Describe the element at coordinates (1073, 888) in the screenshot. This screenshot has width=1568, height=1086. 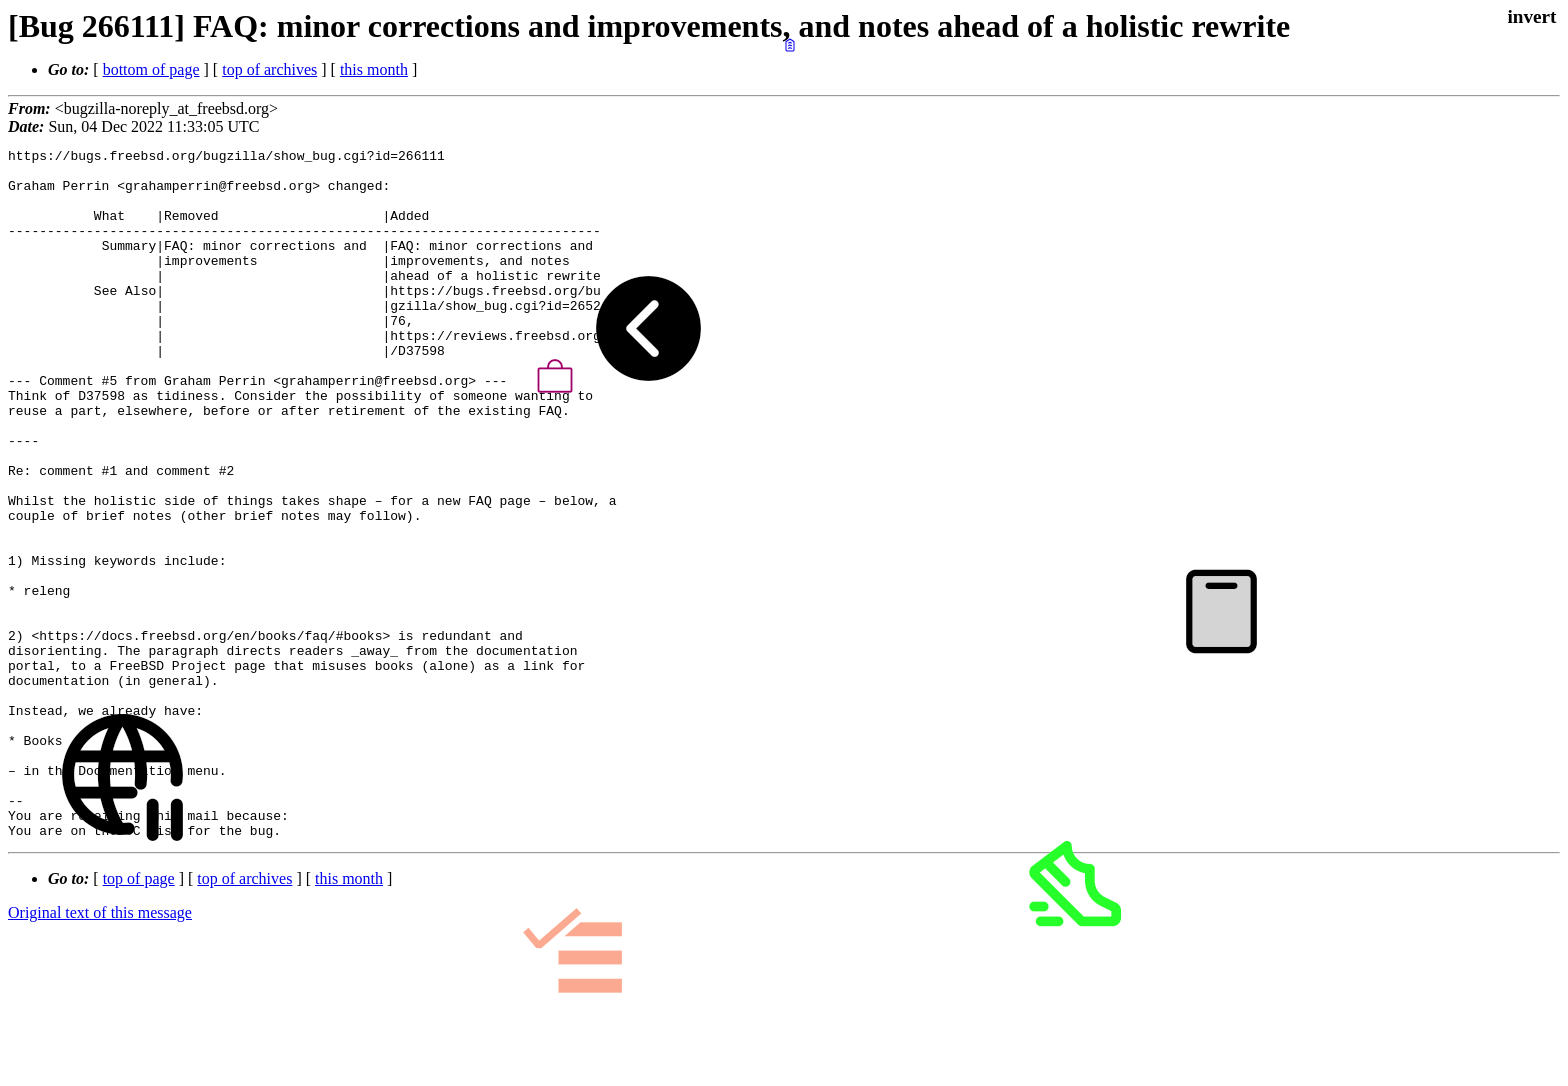
I see `track your running or walking activity` at that location.